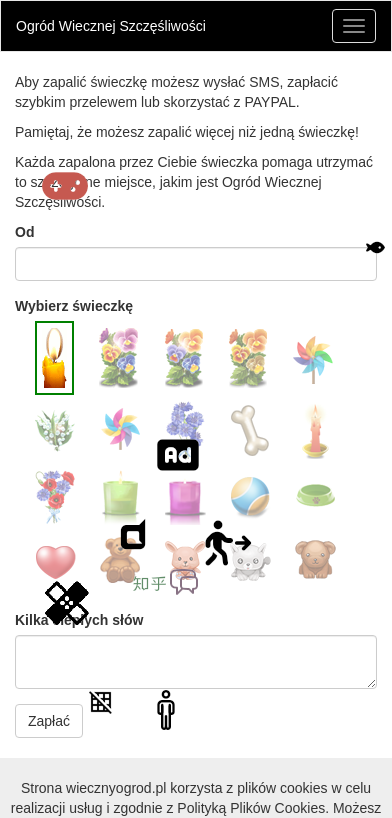 The width and height of the screenshot is (392, 818). What do you see at coordinates (149, 583) in the screenshot?
I see `open zhihu app or website` at bounding box center [149, 583].